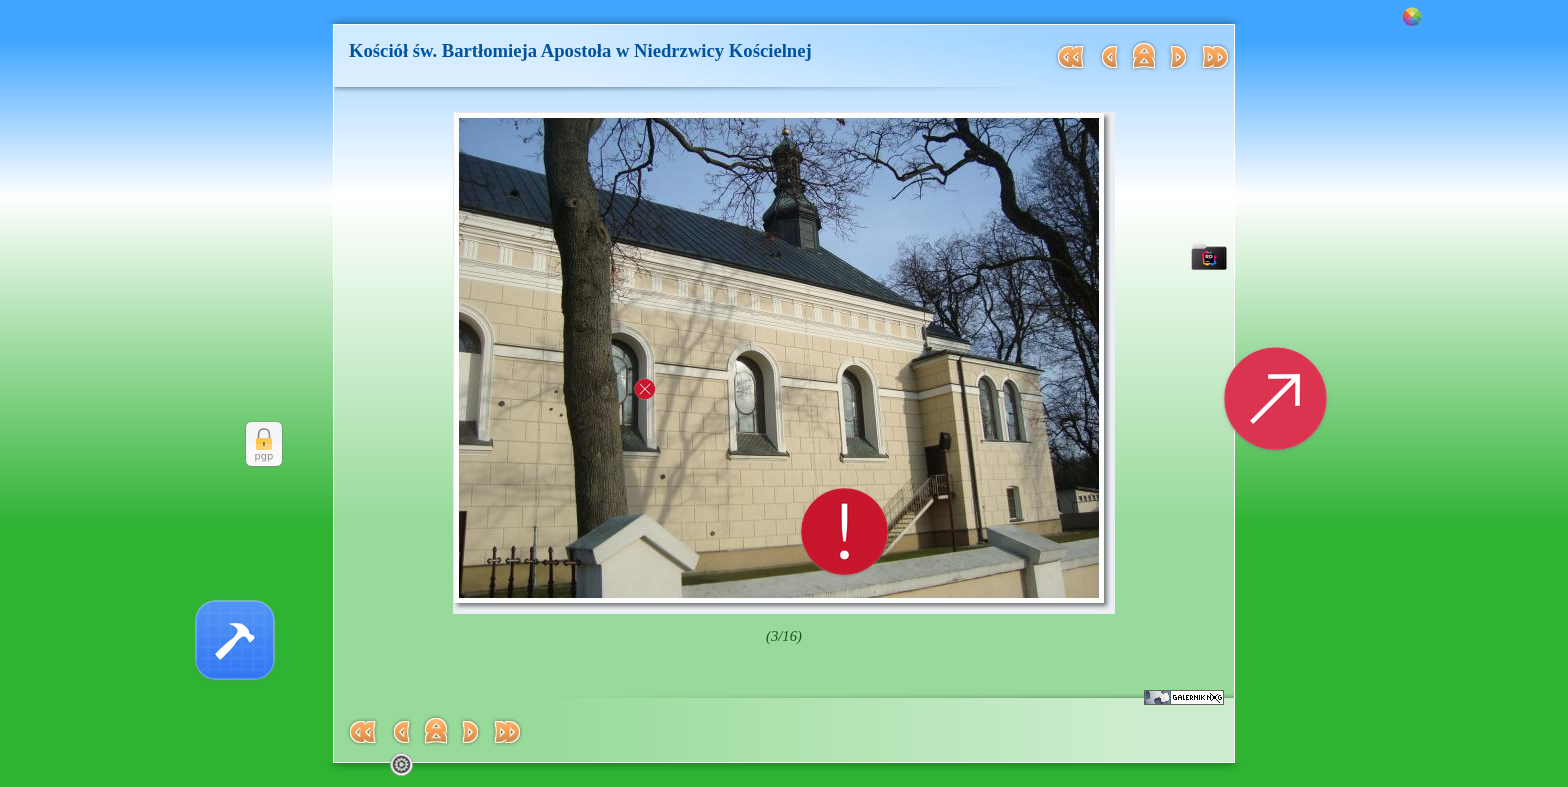 This screenshot has width=1568, height=787. What do you see at coordinates (1209, 257) in the screenshot?
I see `open folder containing JetBrains Rider projects` at bounding box center [1209, 257].